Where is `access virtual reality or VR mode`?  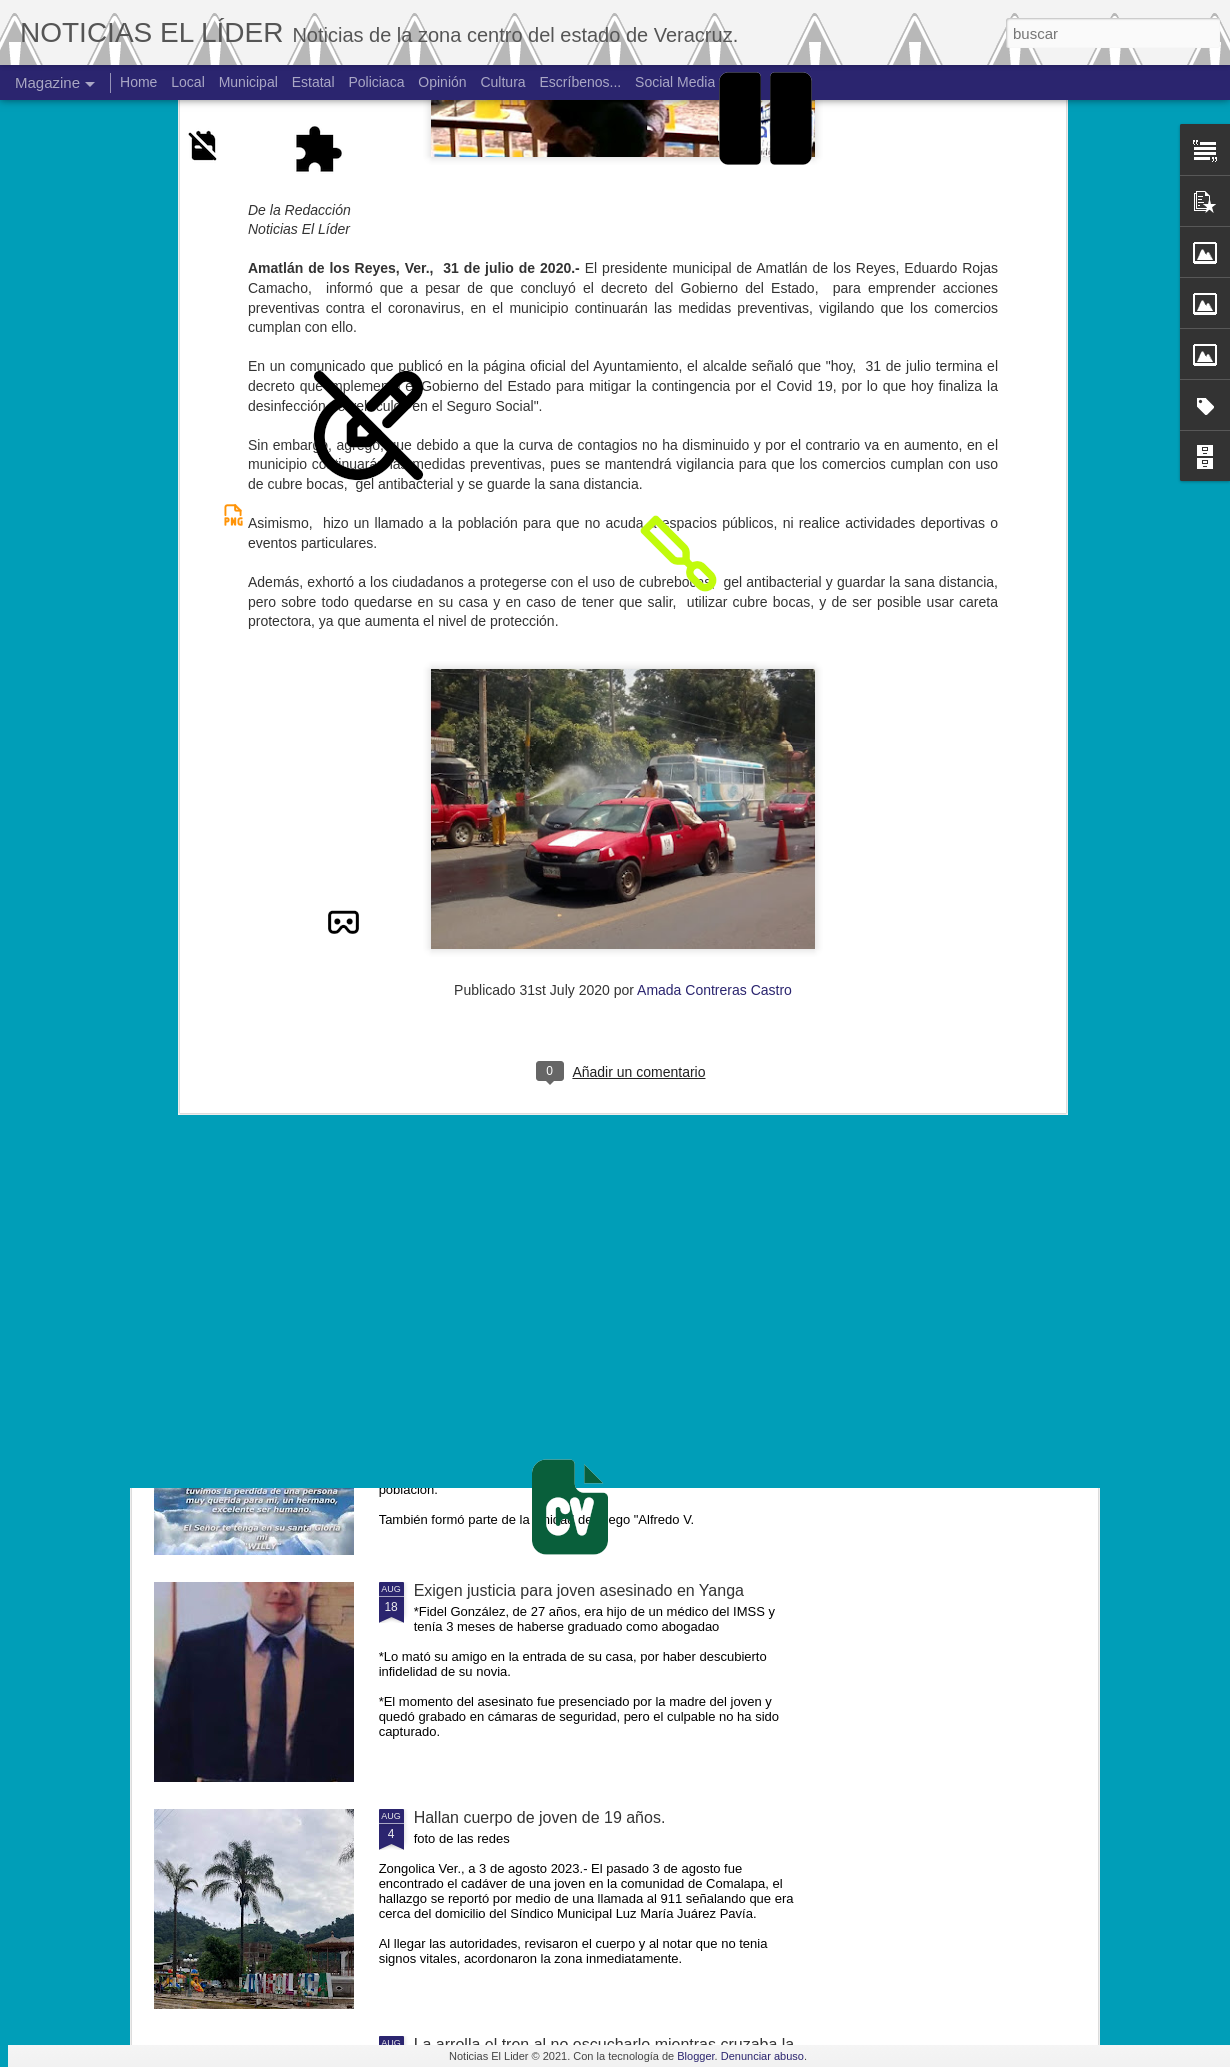
access virtual reality or VR mode is located at coordinates (343, 921).